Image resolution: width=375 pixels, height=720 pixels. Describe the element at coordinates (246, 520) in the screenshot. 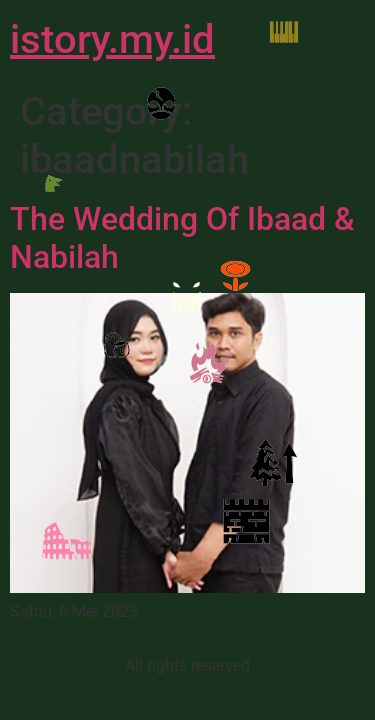

I see `build or upgrade defensive fortifications` at that location.